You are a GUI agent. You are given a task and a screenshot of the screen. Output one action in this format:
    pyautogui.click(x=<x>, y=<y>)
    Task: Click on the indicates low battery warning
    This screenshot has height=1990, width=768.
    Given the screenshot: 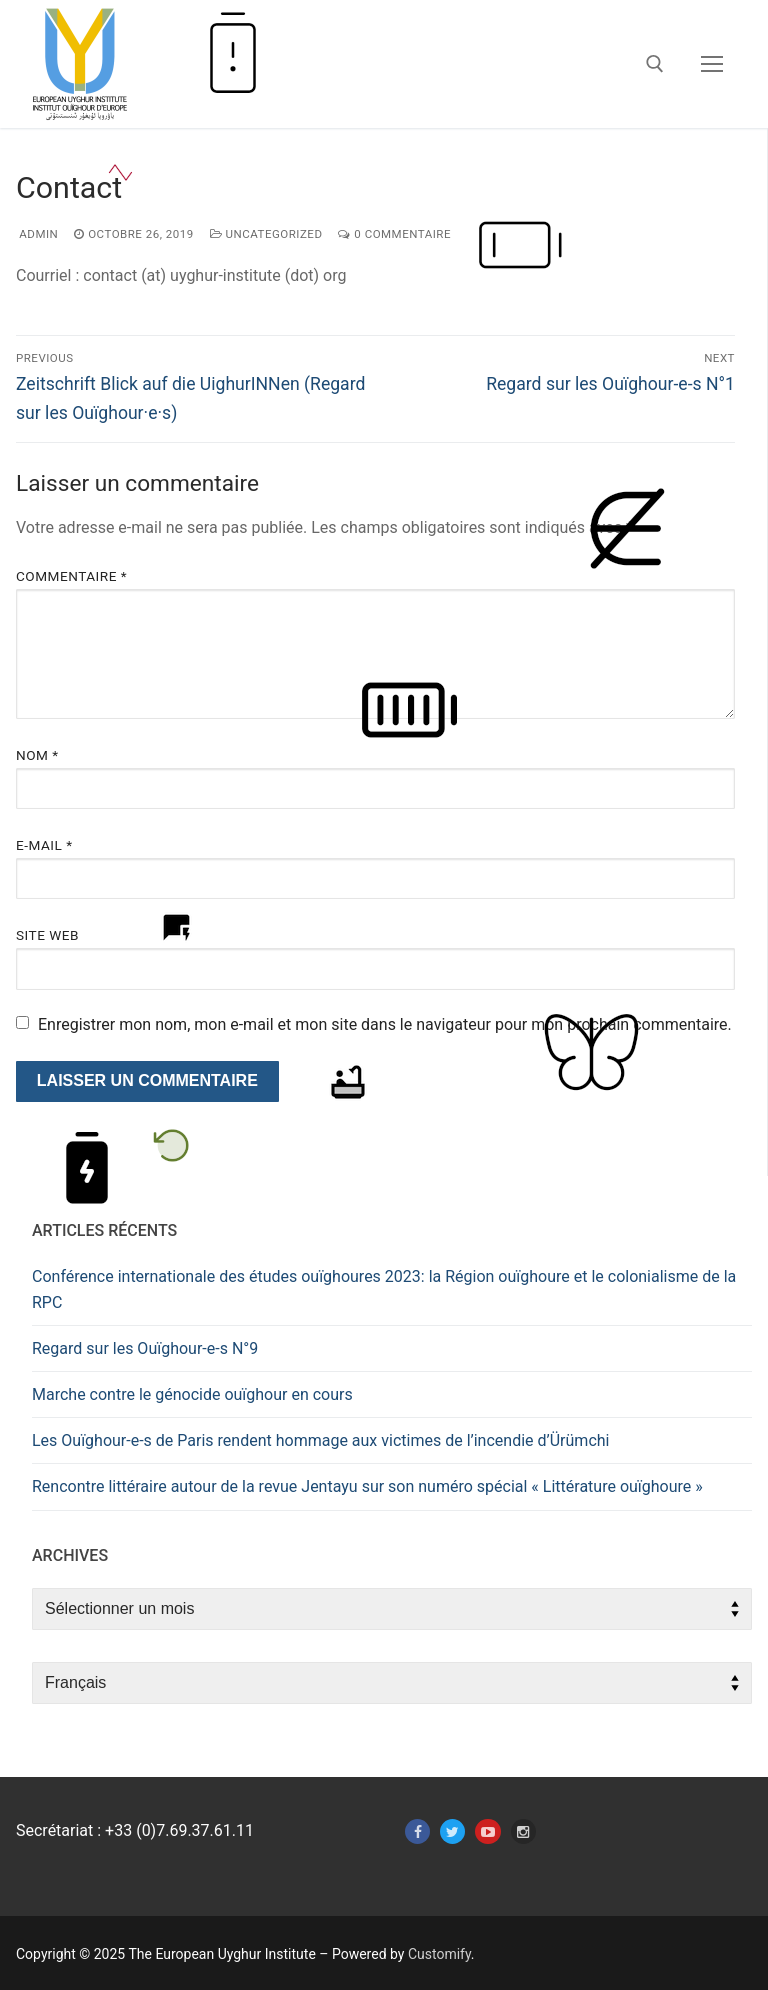 What is the action you would take?
    pyautogui.click(x=233, y=54)
    